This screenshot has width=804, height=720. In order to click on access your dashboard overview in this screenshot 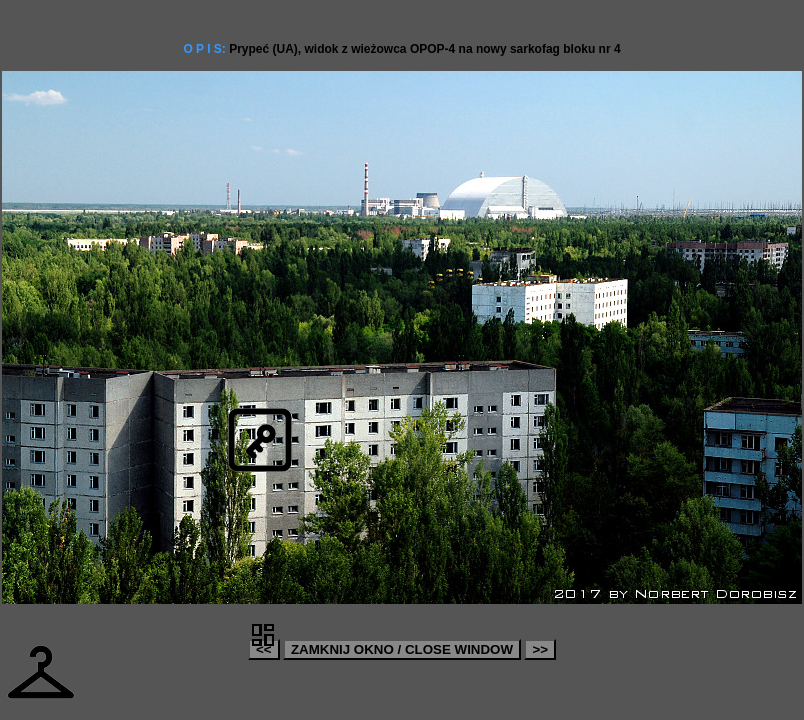, I will do `click(263, 635)`.